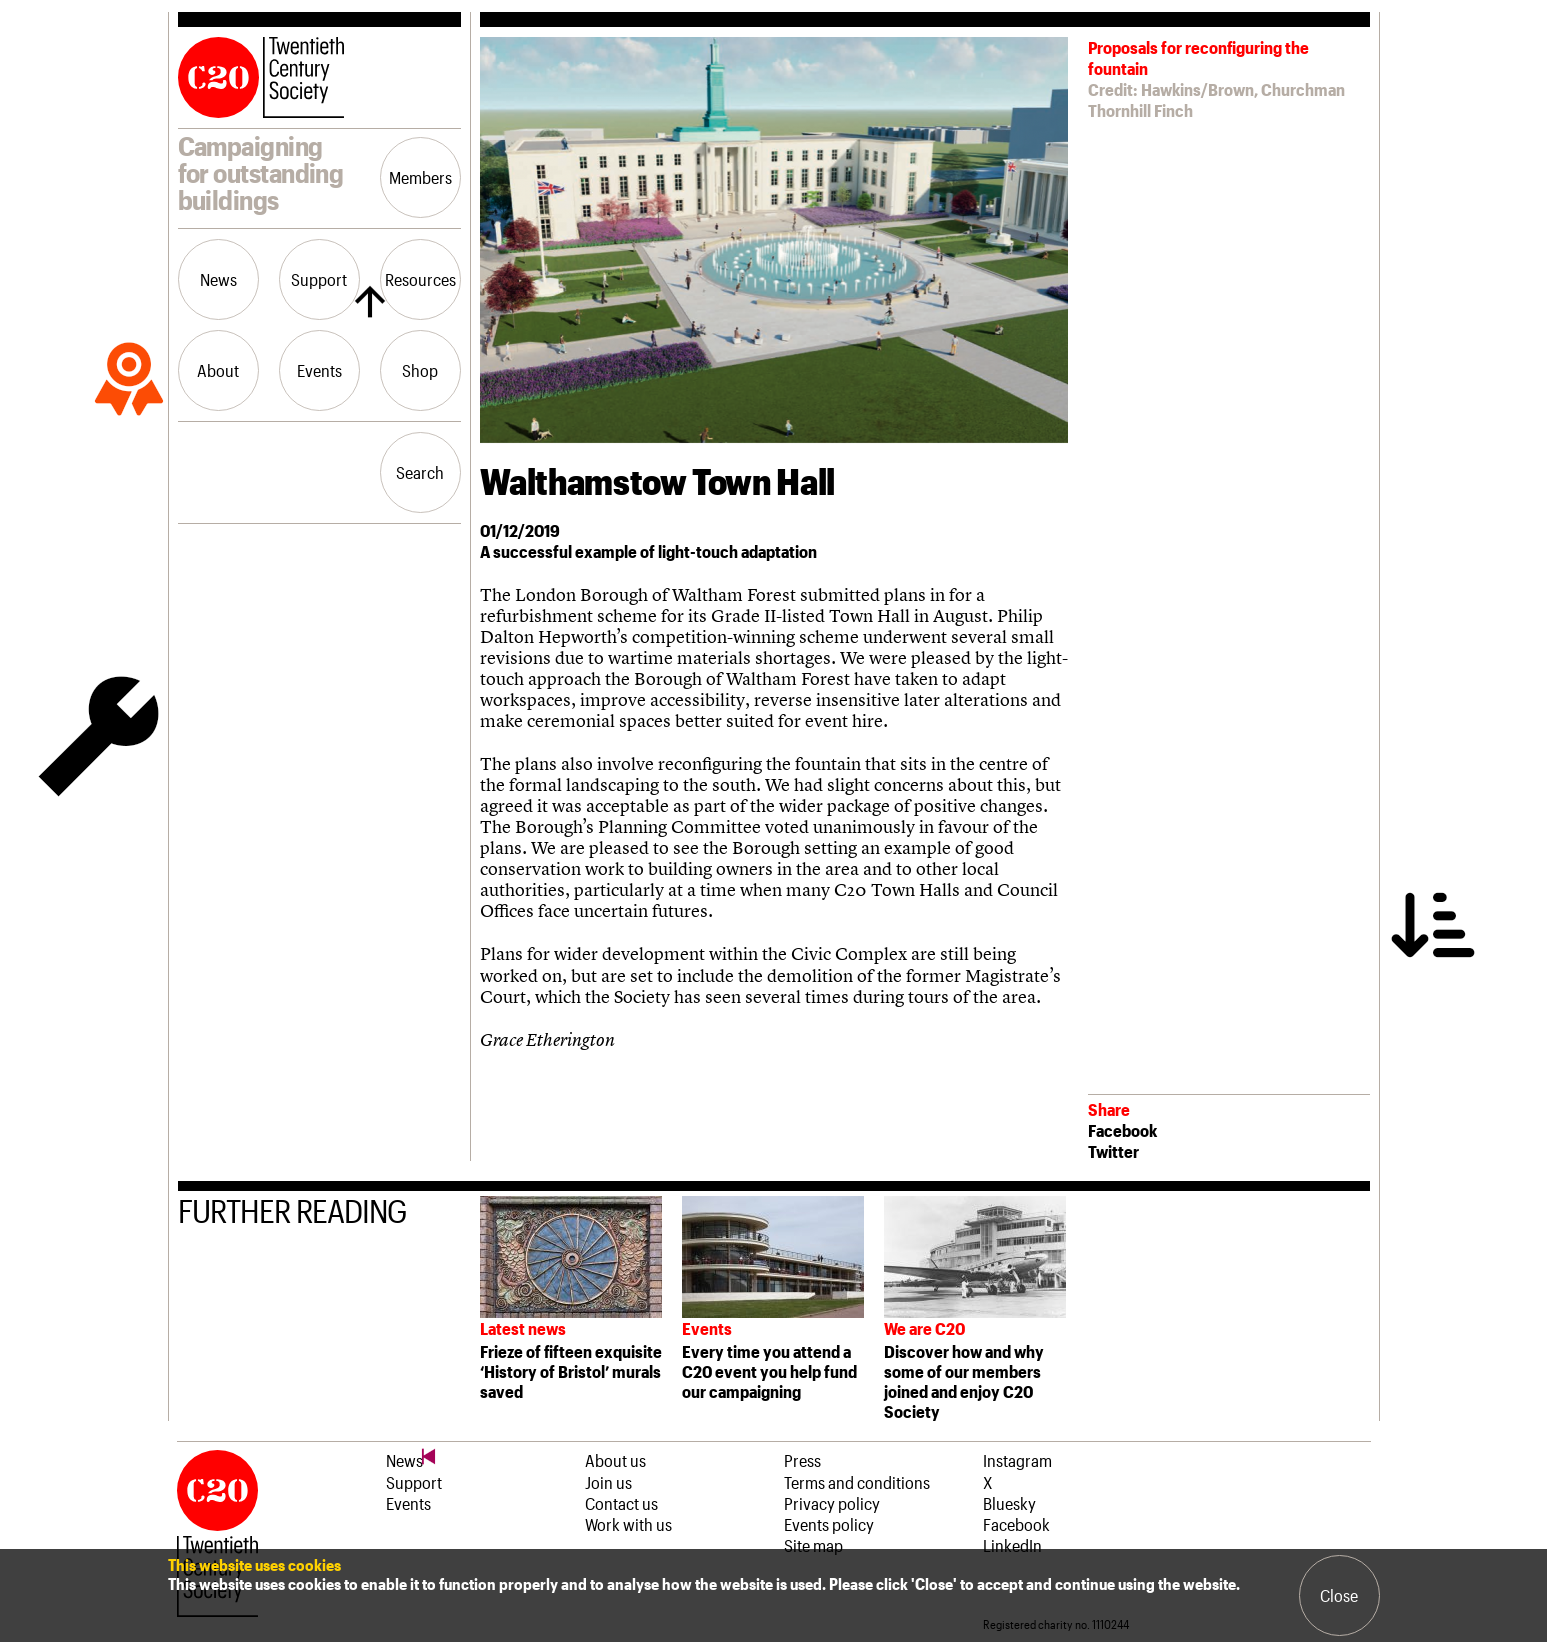  Describe the element at coordinates (1433, 925) in the screenshot. I see `sort items from smallest to largest` at that location.